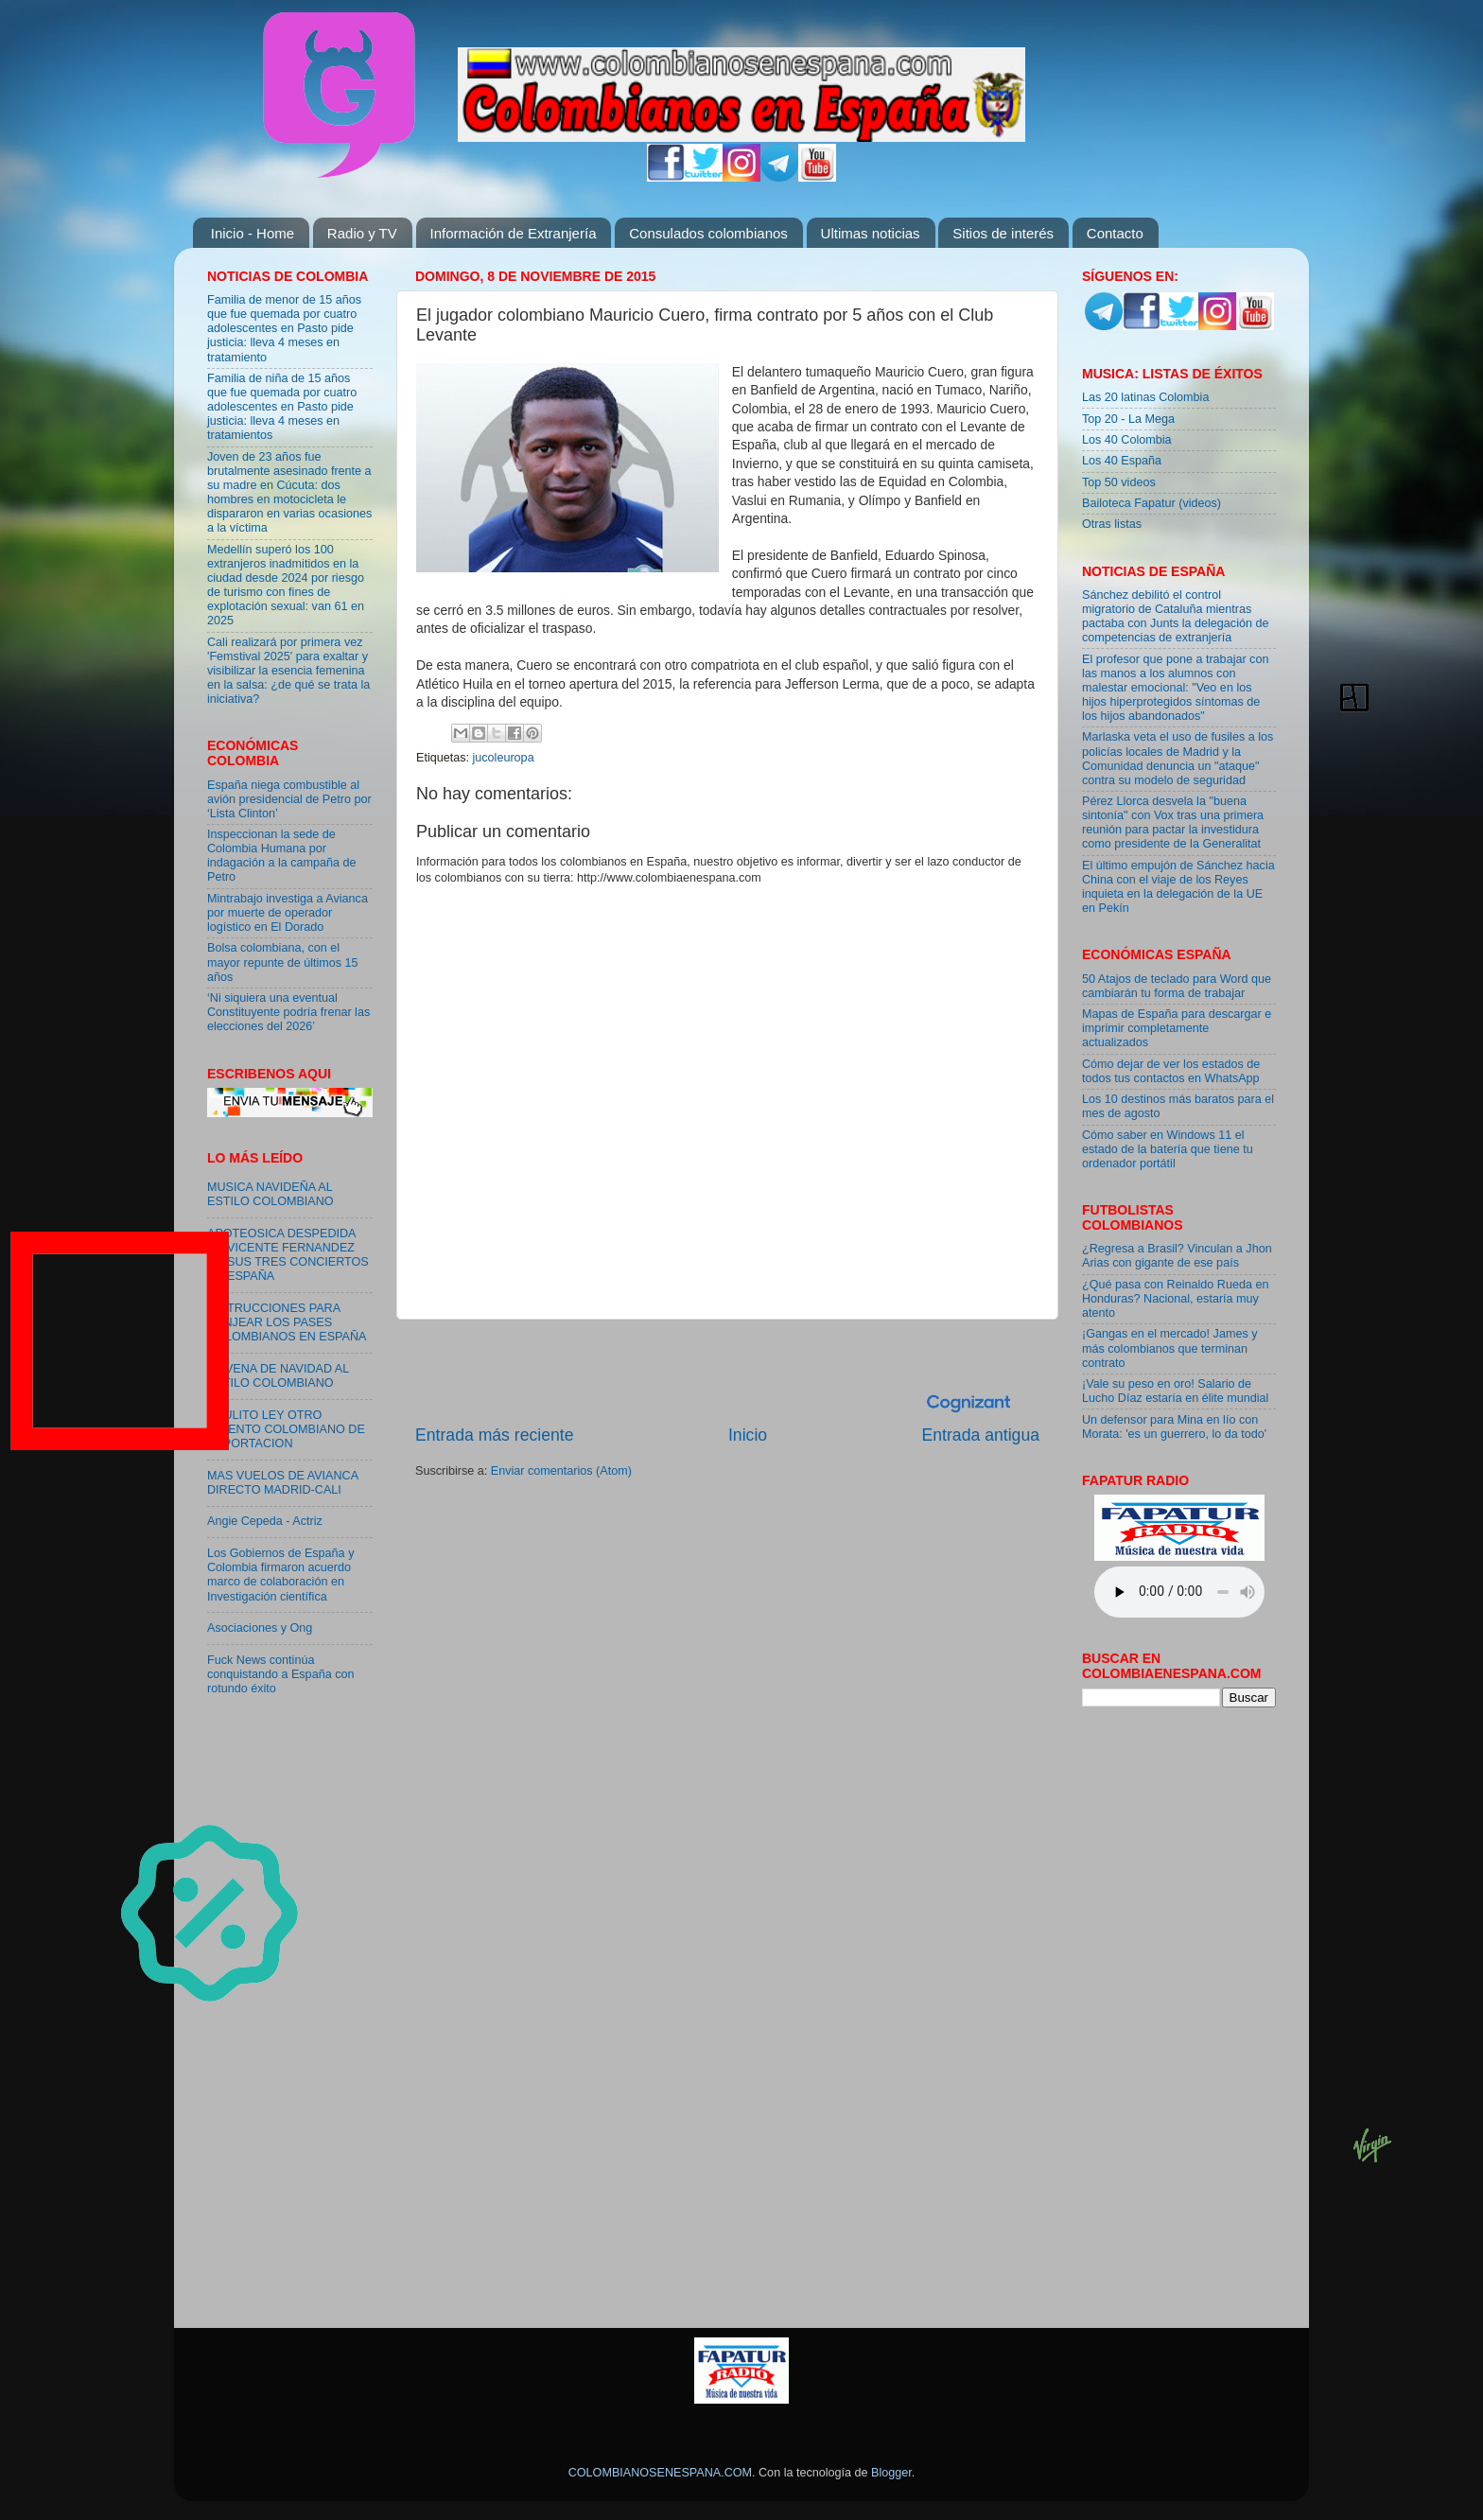 This screenshot has width=1483, height=2520. Describe the element at coordinates (968, 1404) in the screenshot. I see `link to Cognizant services or website` at that location.